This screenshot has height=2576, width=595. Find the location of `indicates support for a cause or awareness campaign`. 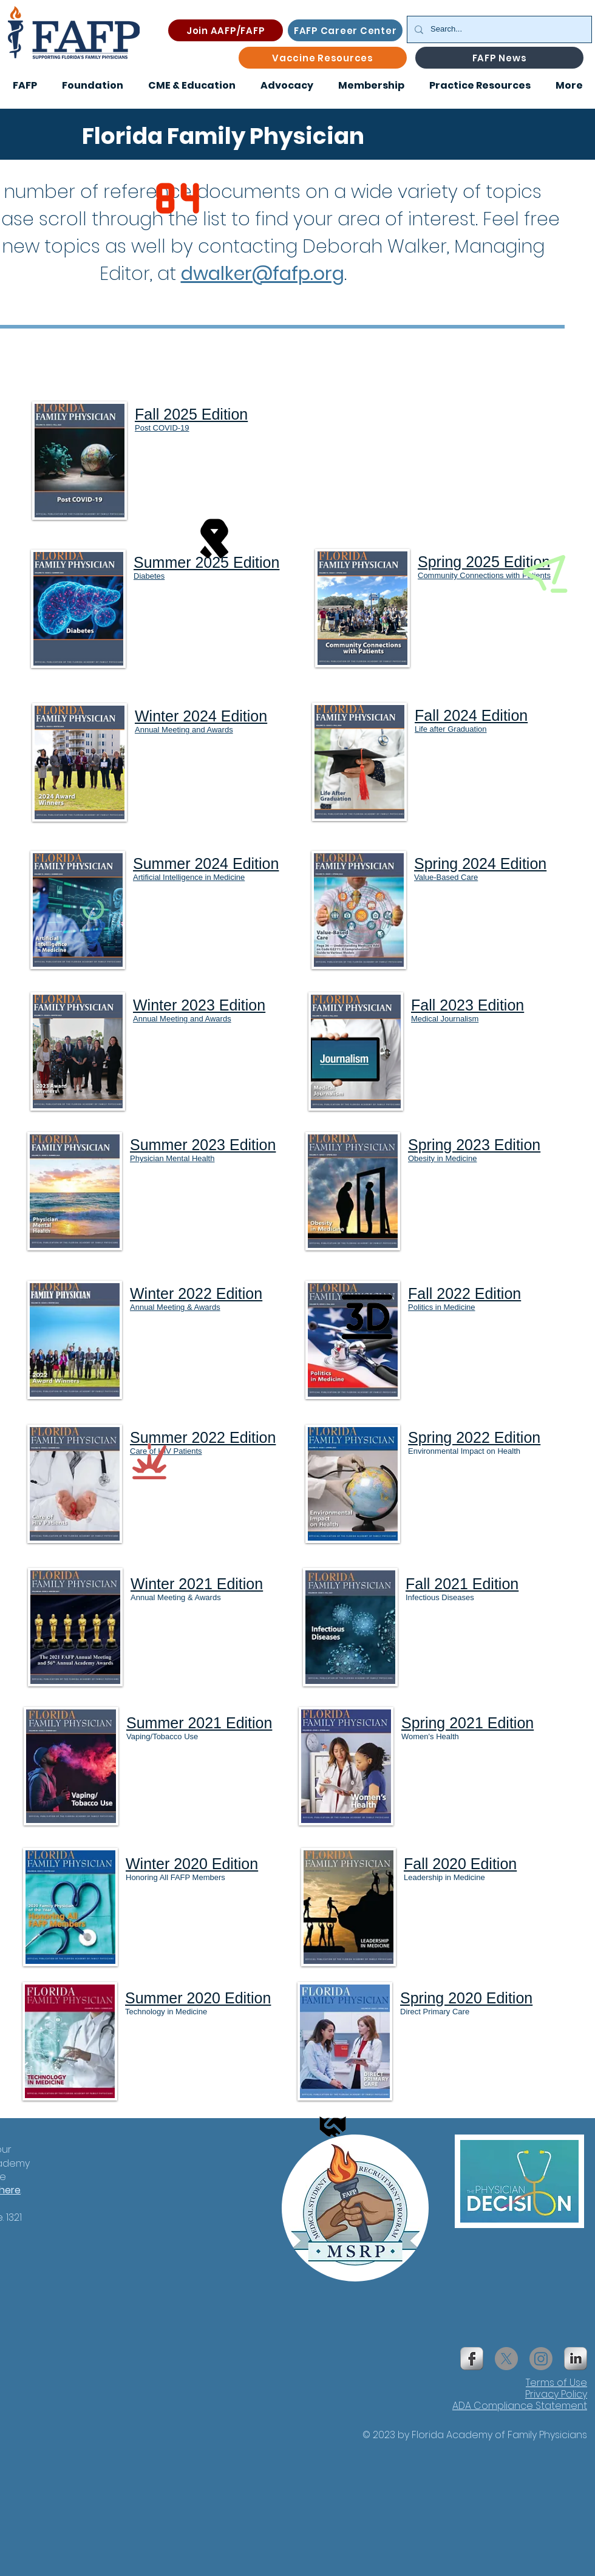

indicates support for a cause or awareness campaign is located at coordinates (214, 539).